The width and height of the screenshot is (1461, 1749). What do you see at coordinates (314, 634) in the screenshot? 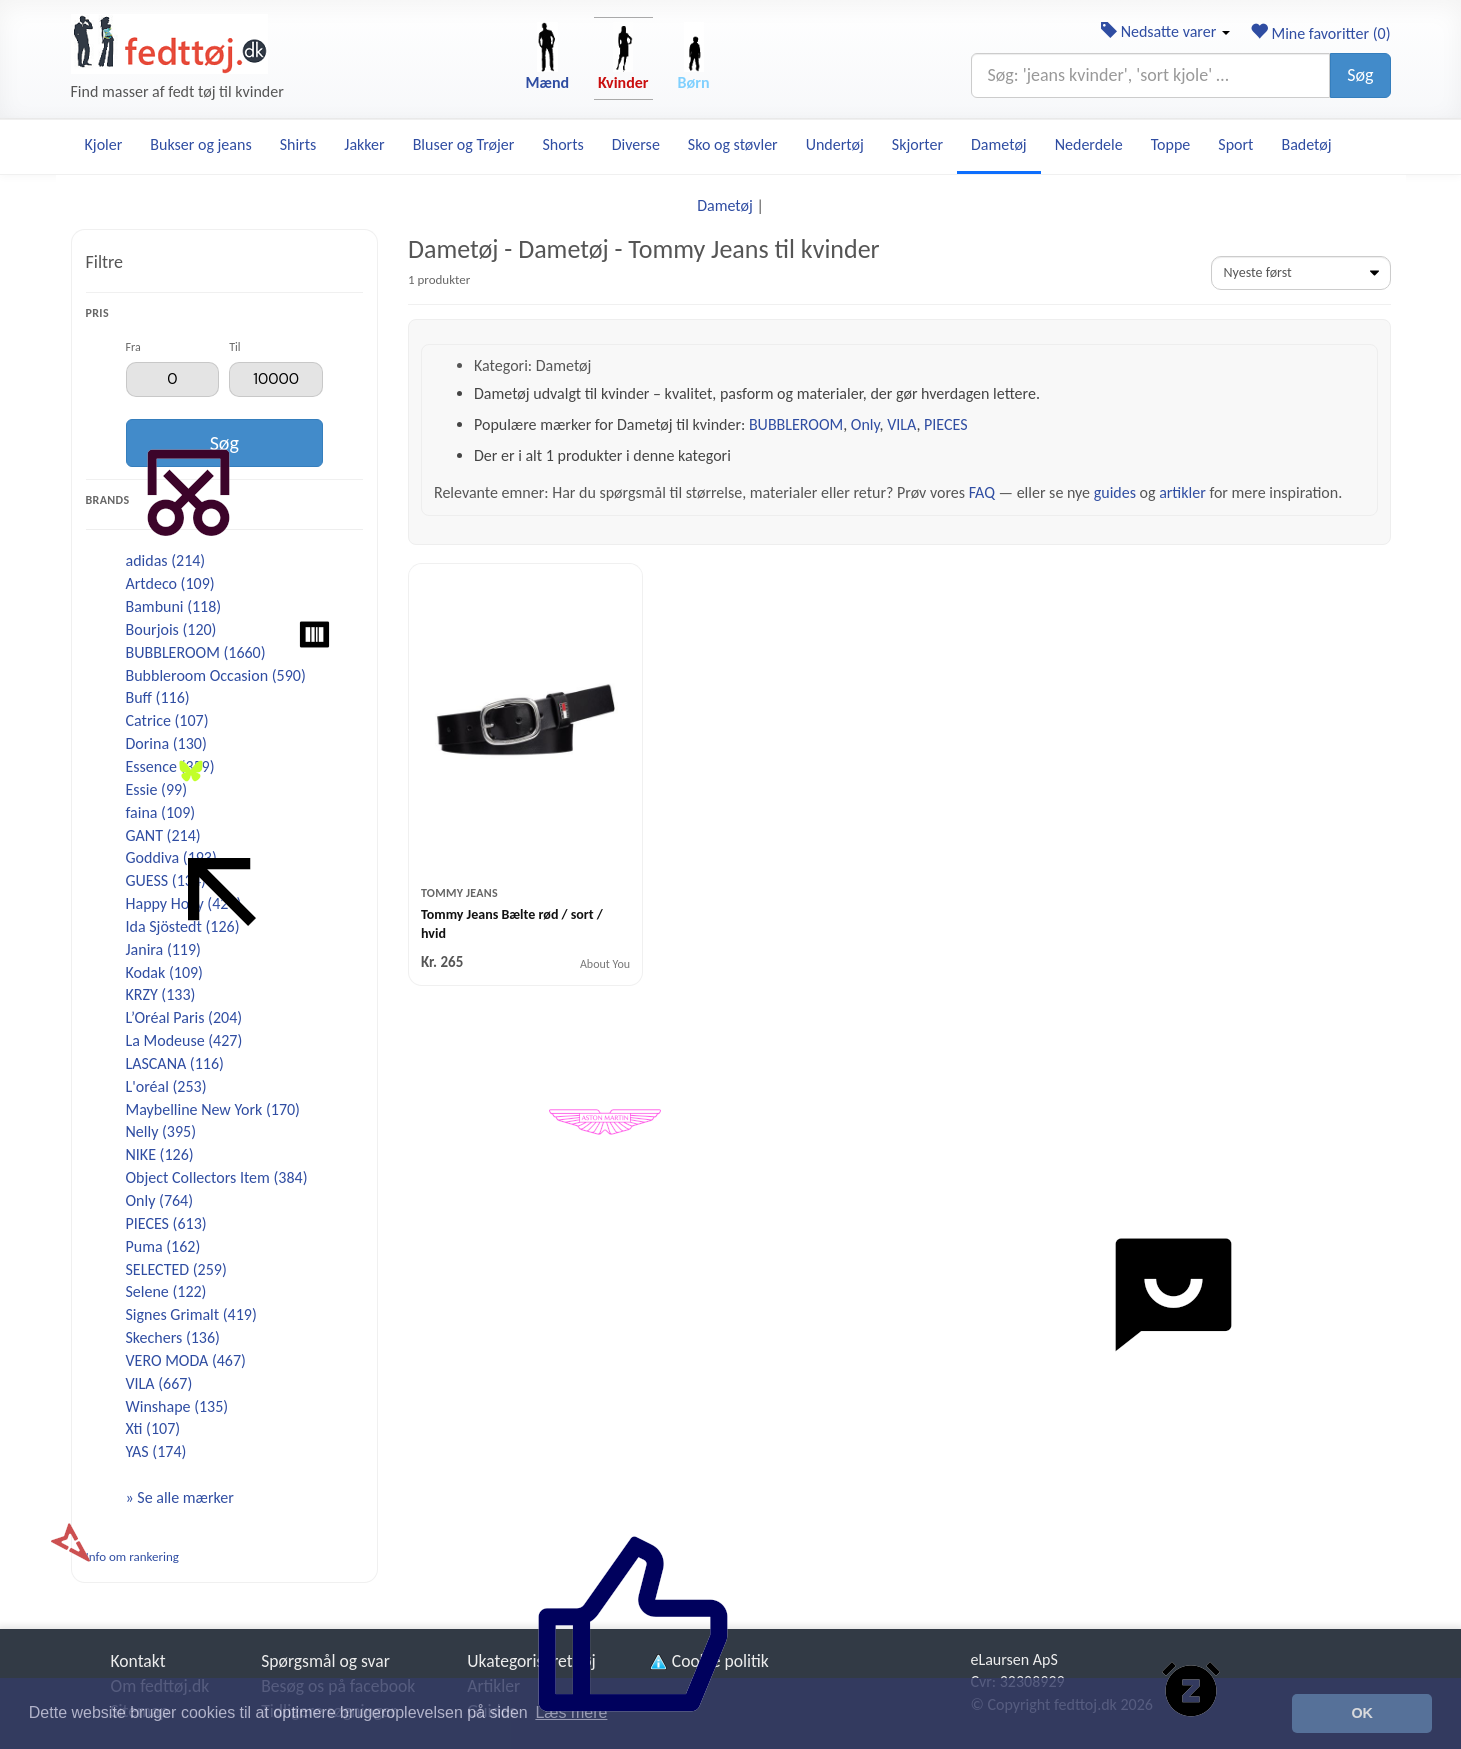
I see `scan a barcode or QR code` at bounding box center [314, 634].